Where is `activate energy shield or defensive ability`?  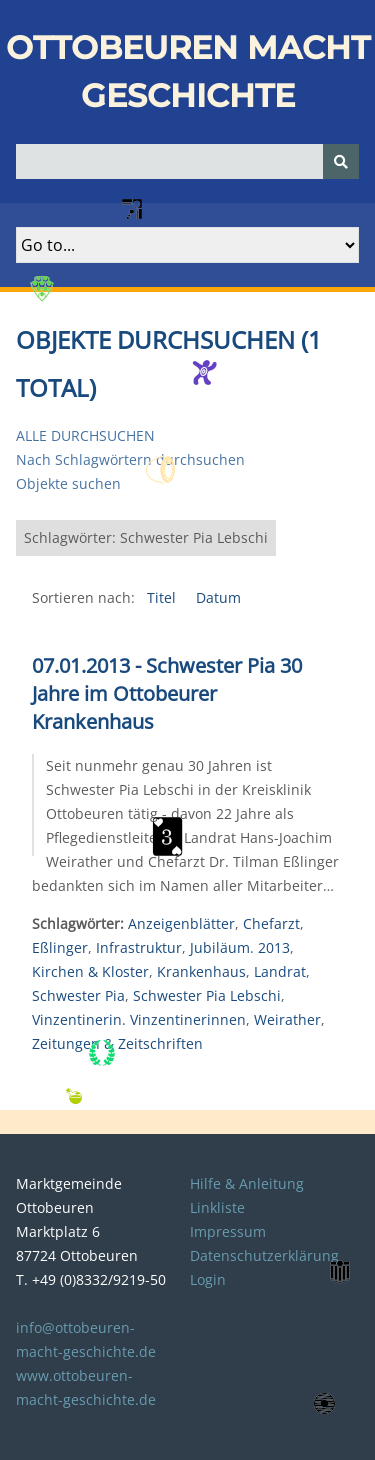 activate energy shield or defensive ability is located at coordinates (42, 289).